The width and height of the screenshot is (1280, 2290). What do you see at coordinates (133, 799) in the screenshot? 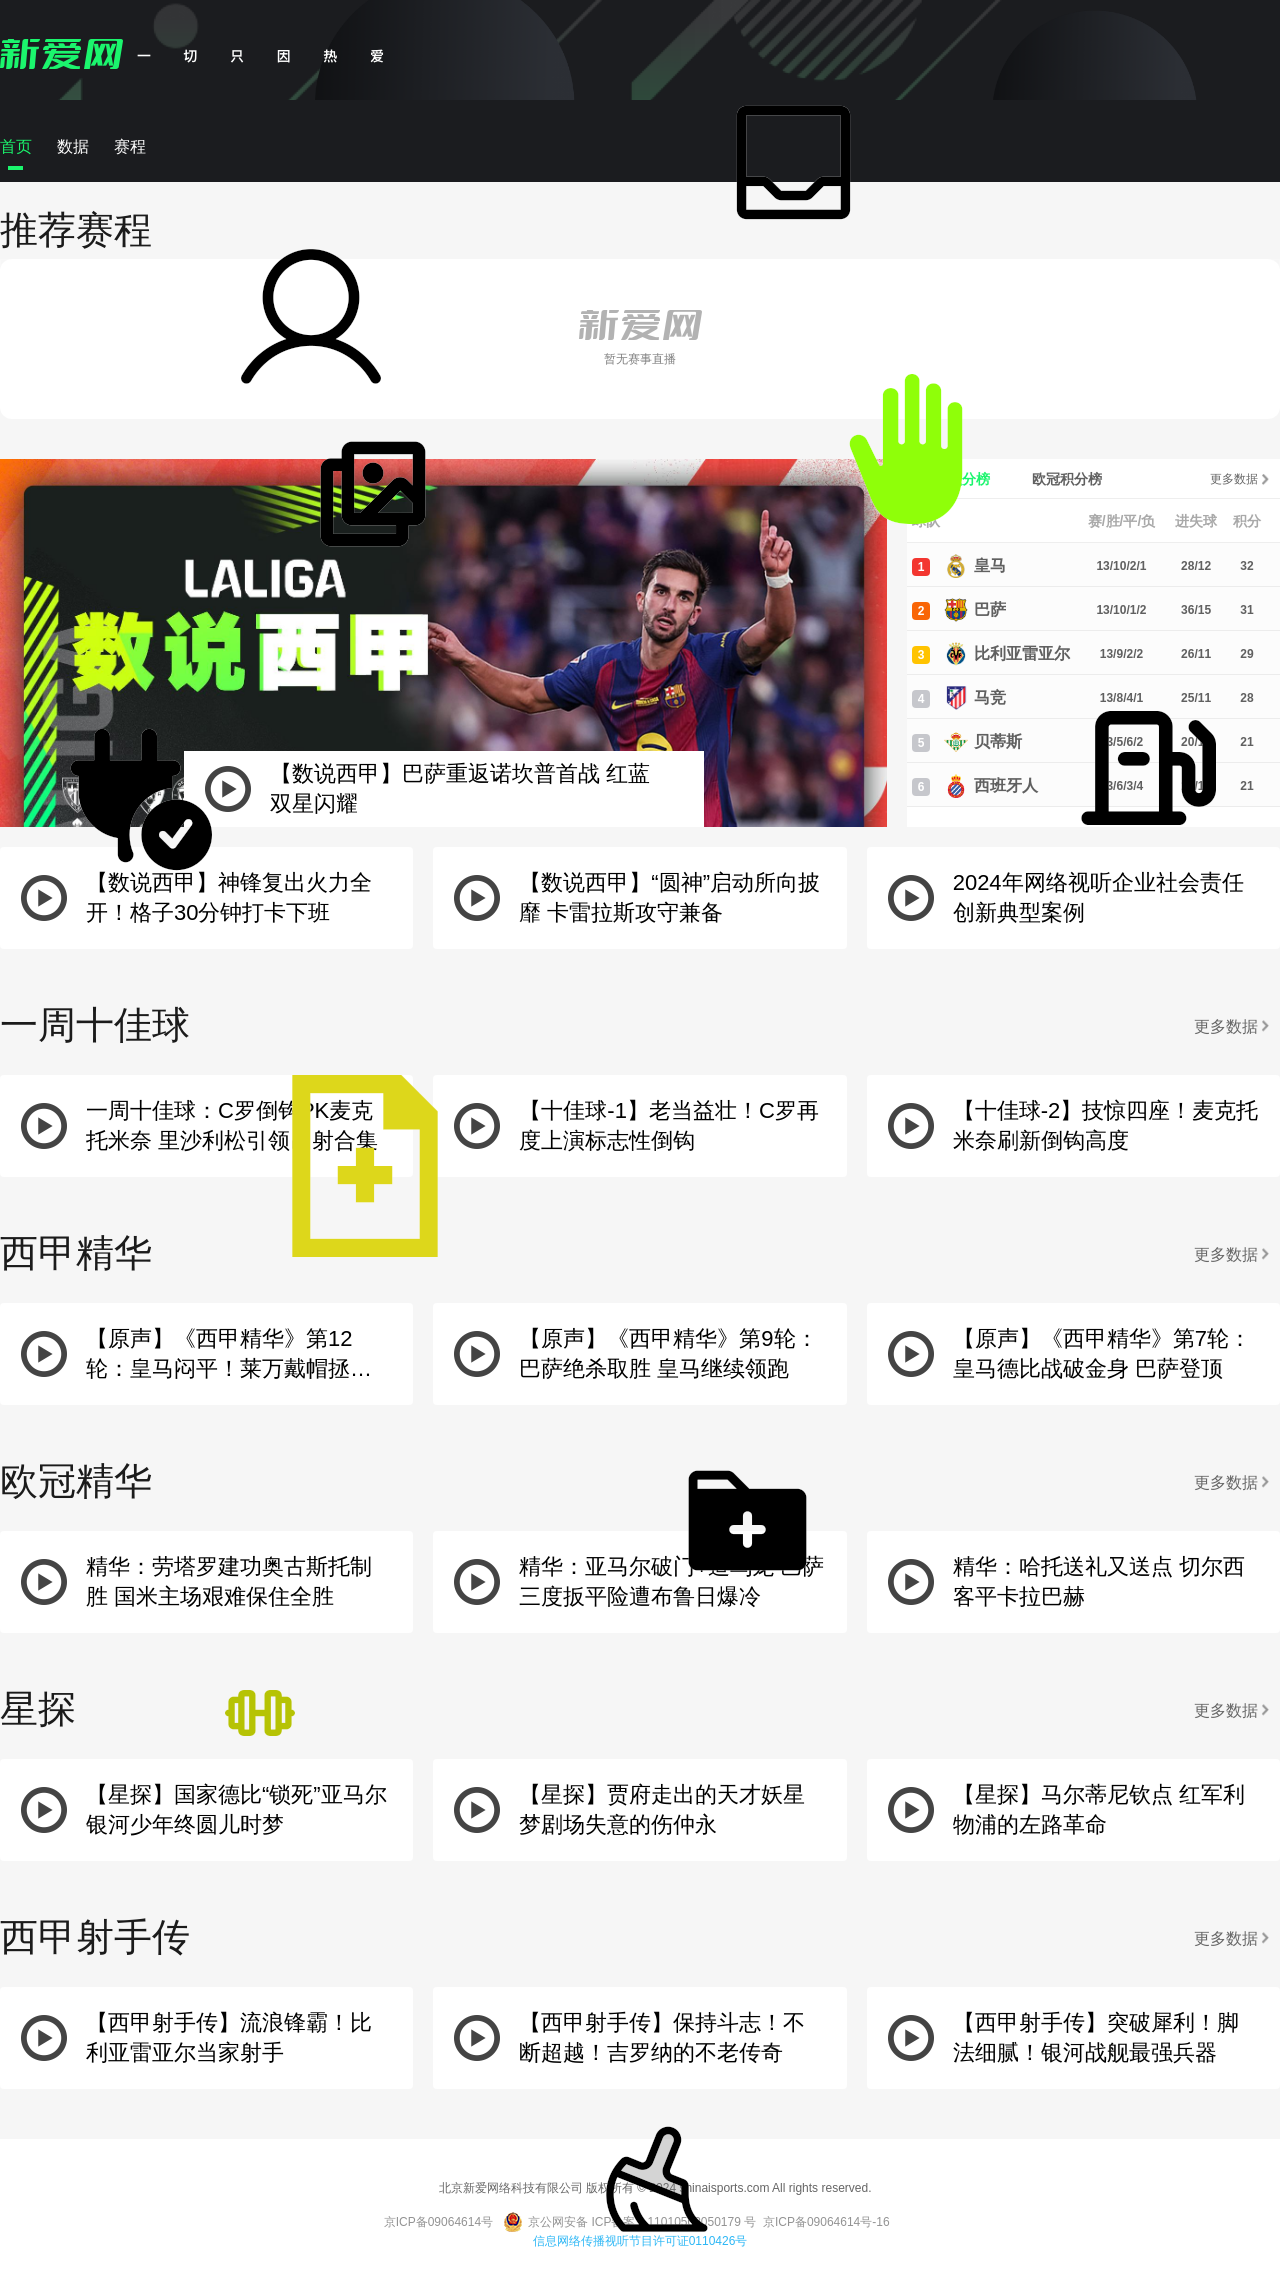
I see `indicates successful connection or power status` at bounding box center [133, 799].